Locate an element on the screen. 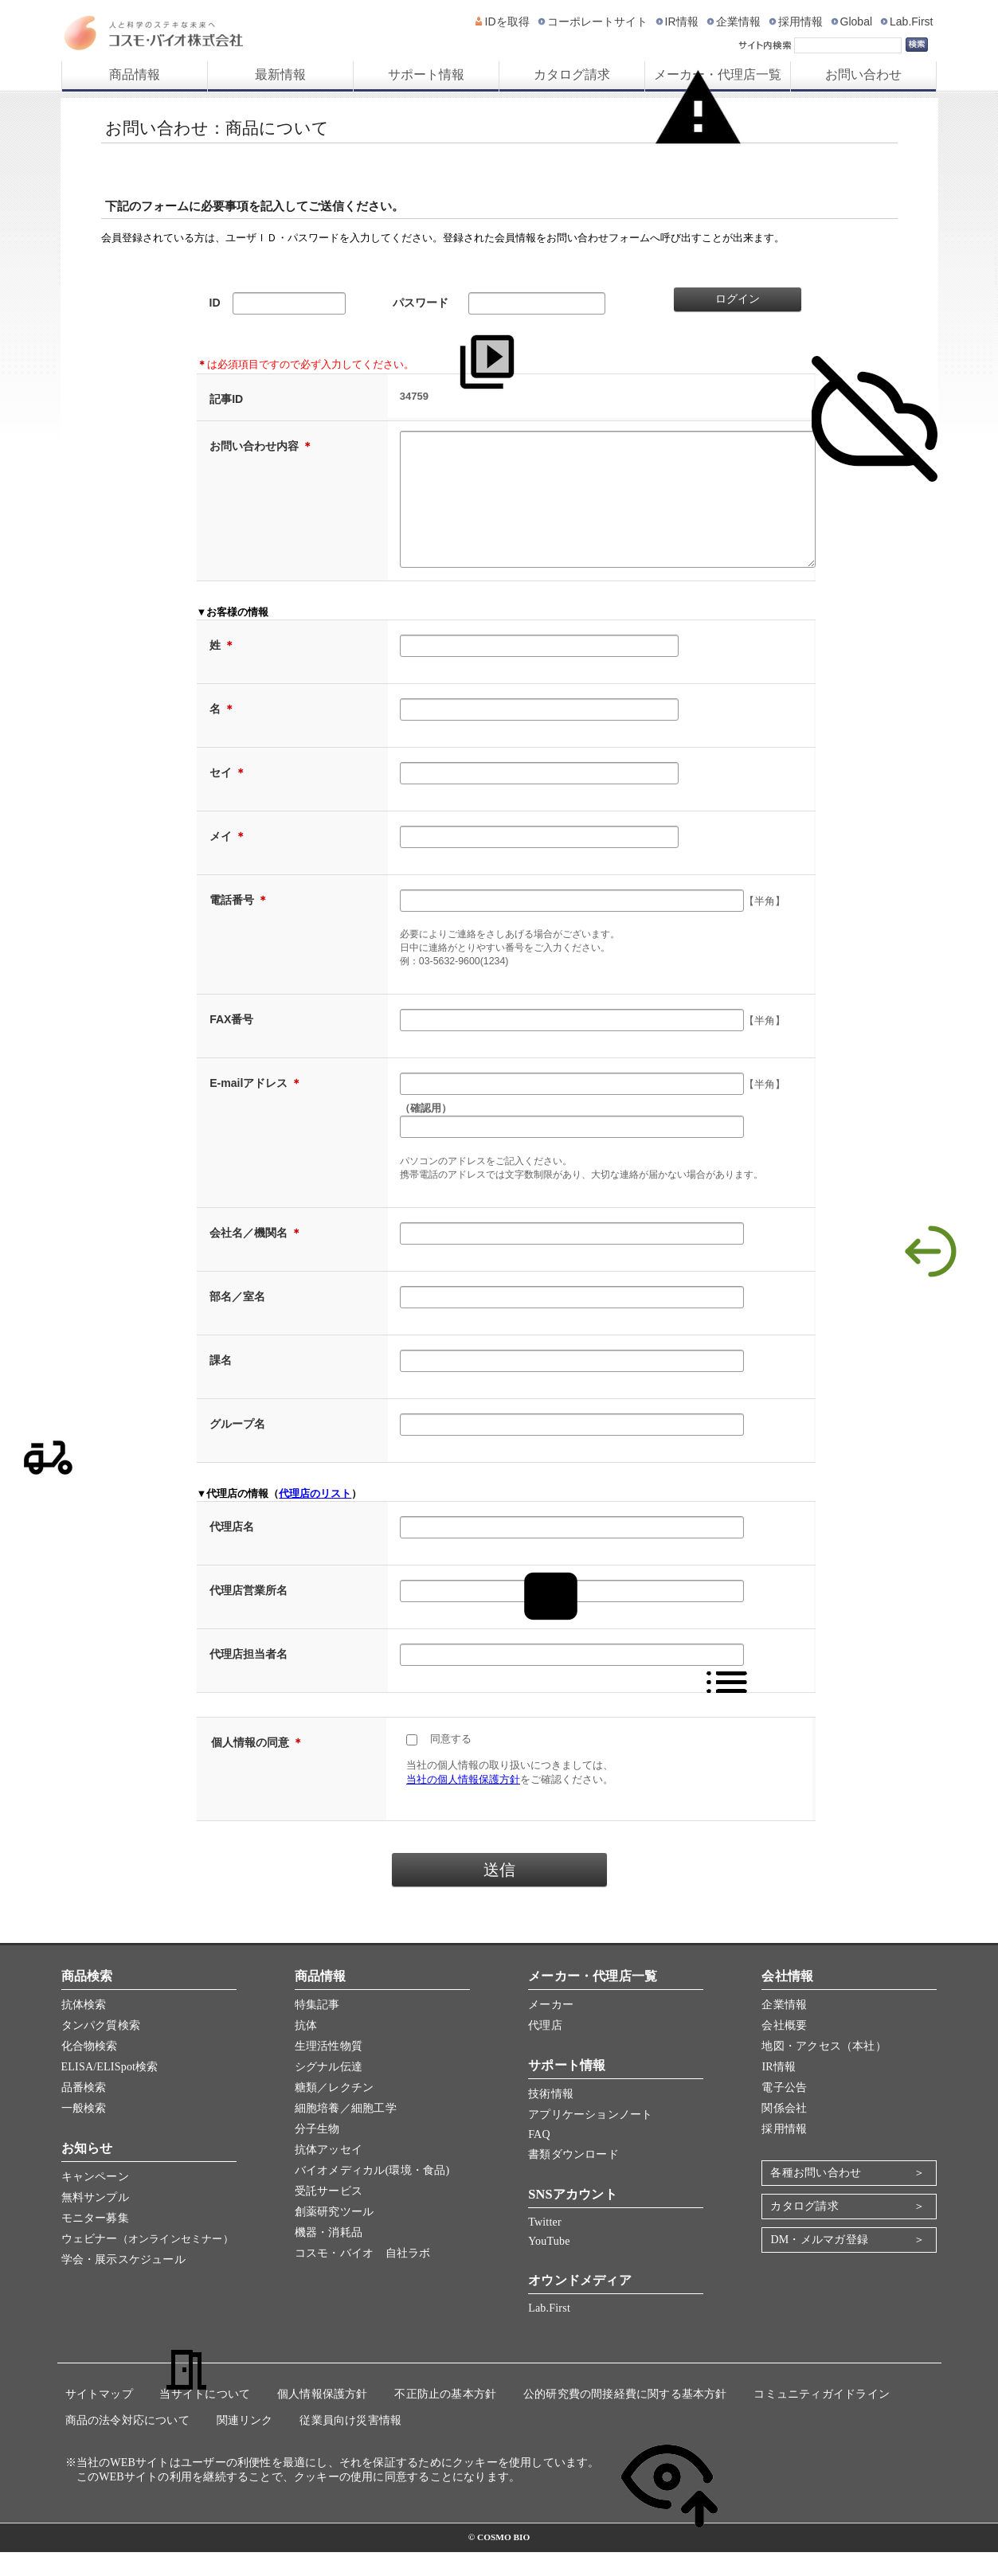  access your video library is located at coordinates (487, 362).